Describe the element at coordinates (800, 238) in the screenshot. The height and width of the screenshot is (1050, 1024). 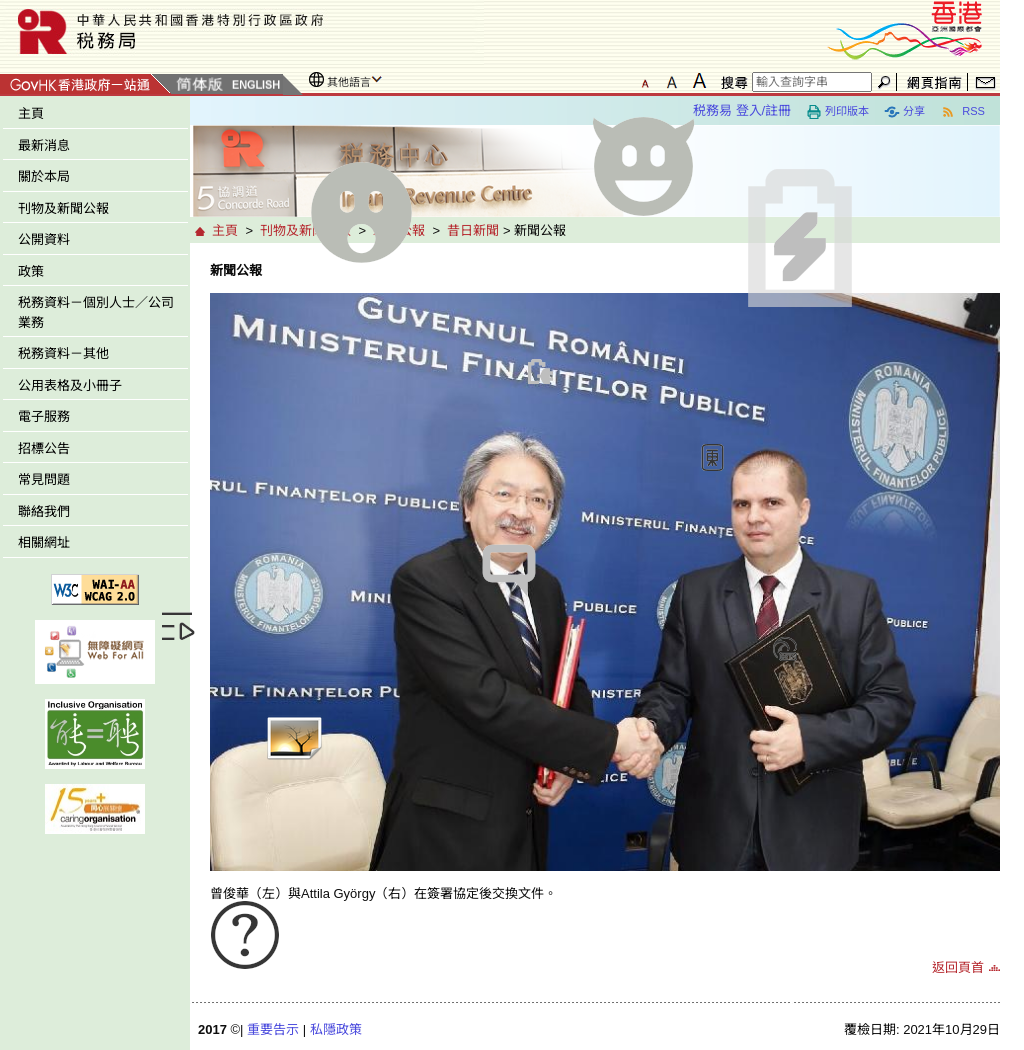
I see `indicates battery is fully charged` at that location.